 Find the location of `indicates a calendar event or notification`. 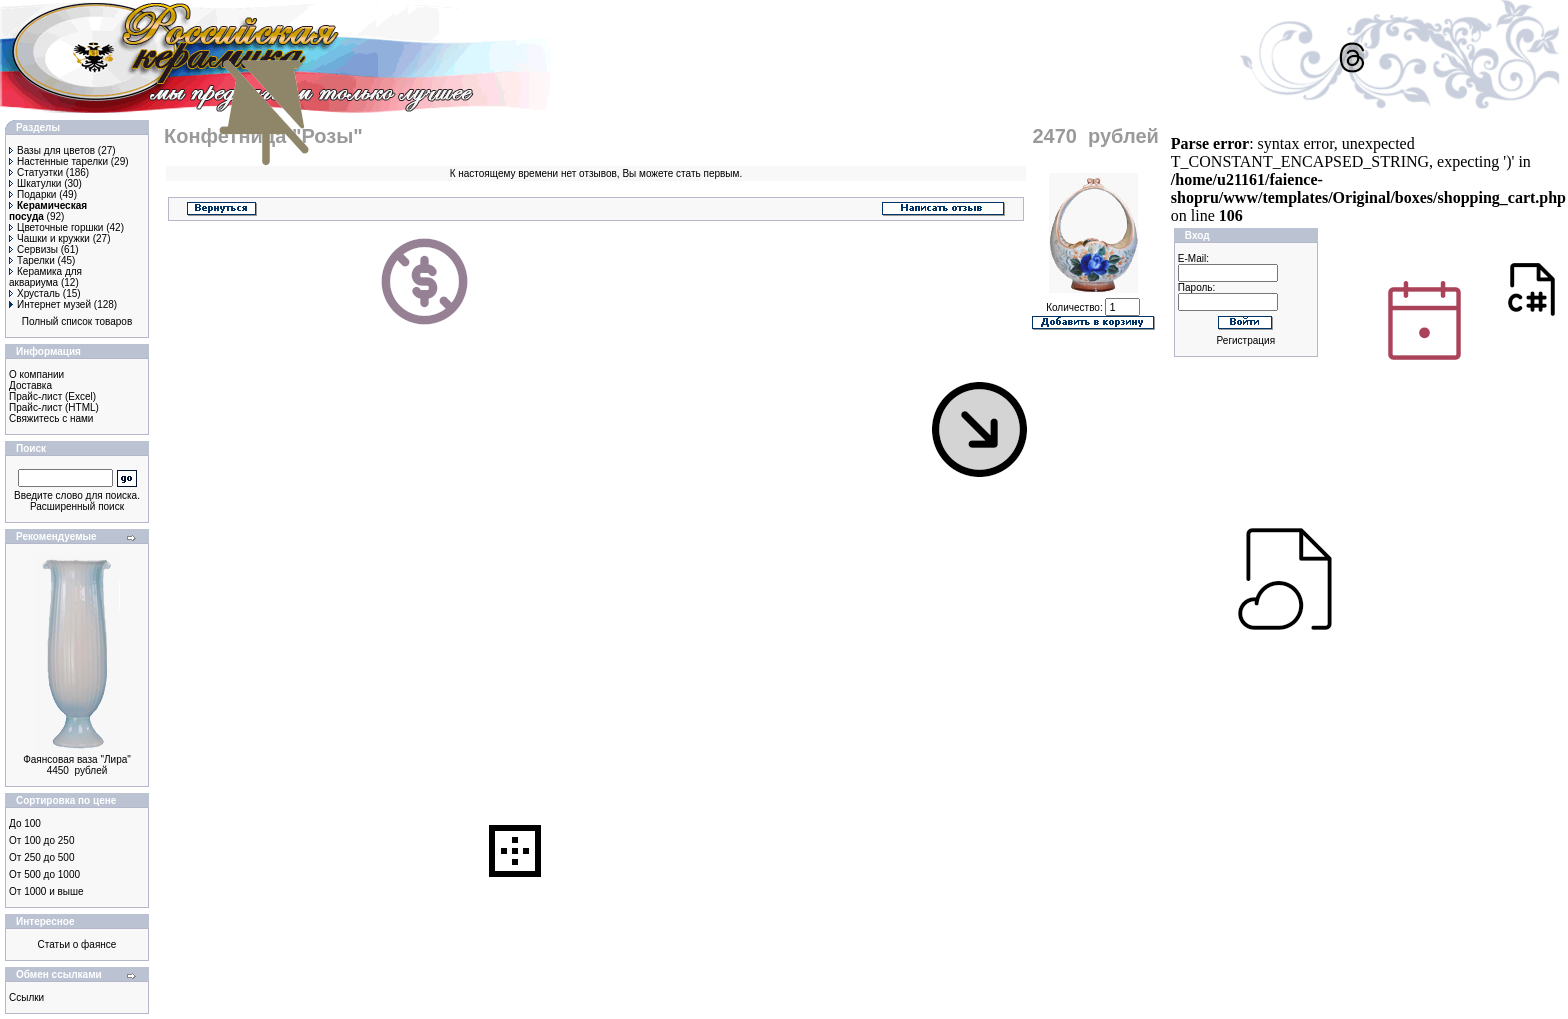

indicates a calendar event or notification is located at coordinates (1424, 323).